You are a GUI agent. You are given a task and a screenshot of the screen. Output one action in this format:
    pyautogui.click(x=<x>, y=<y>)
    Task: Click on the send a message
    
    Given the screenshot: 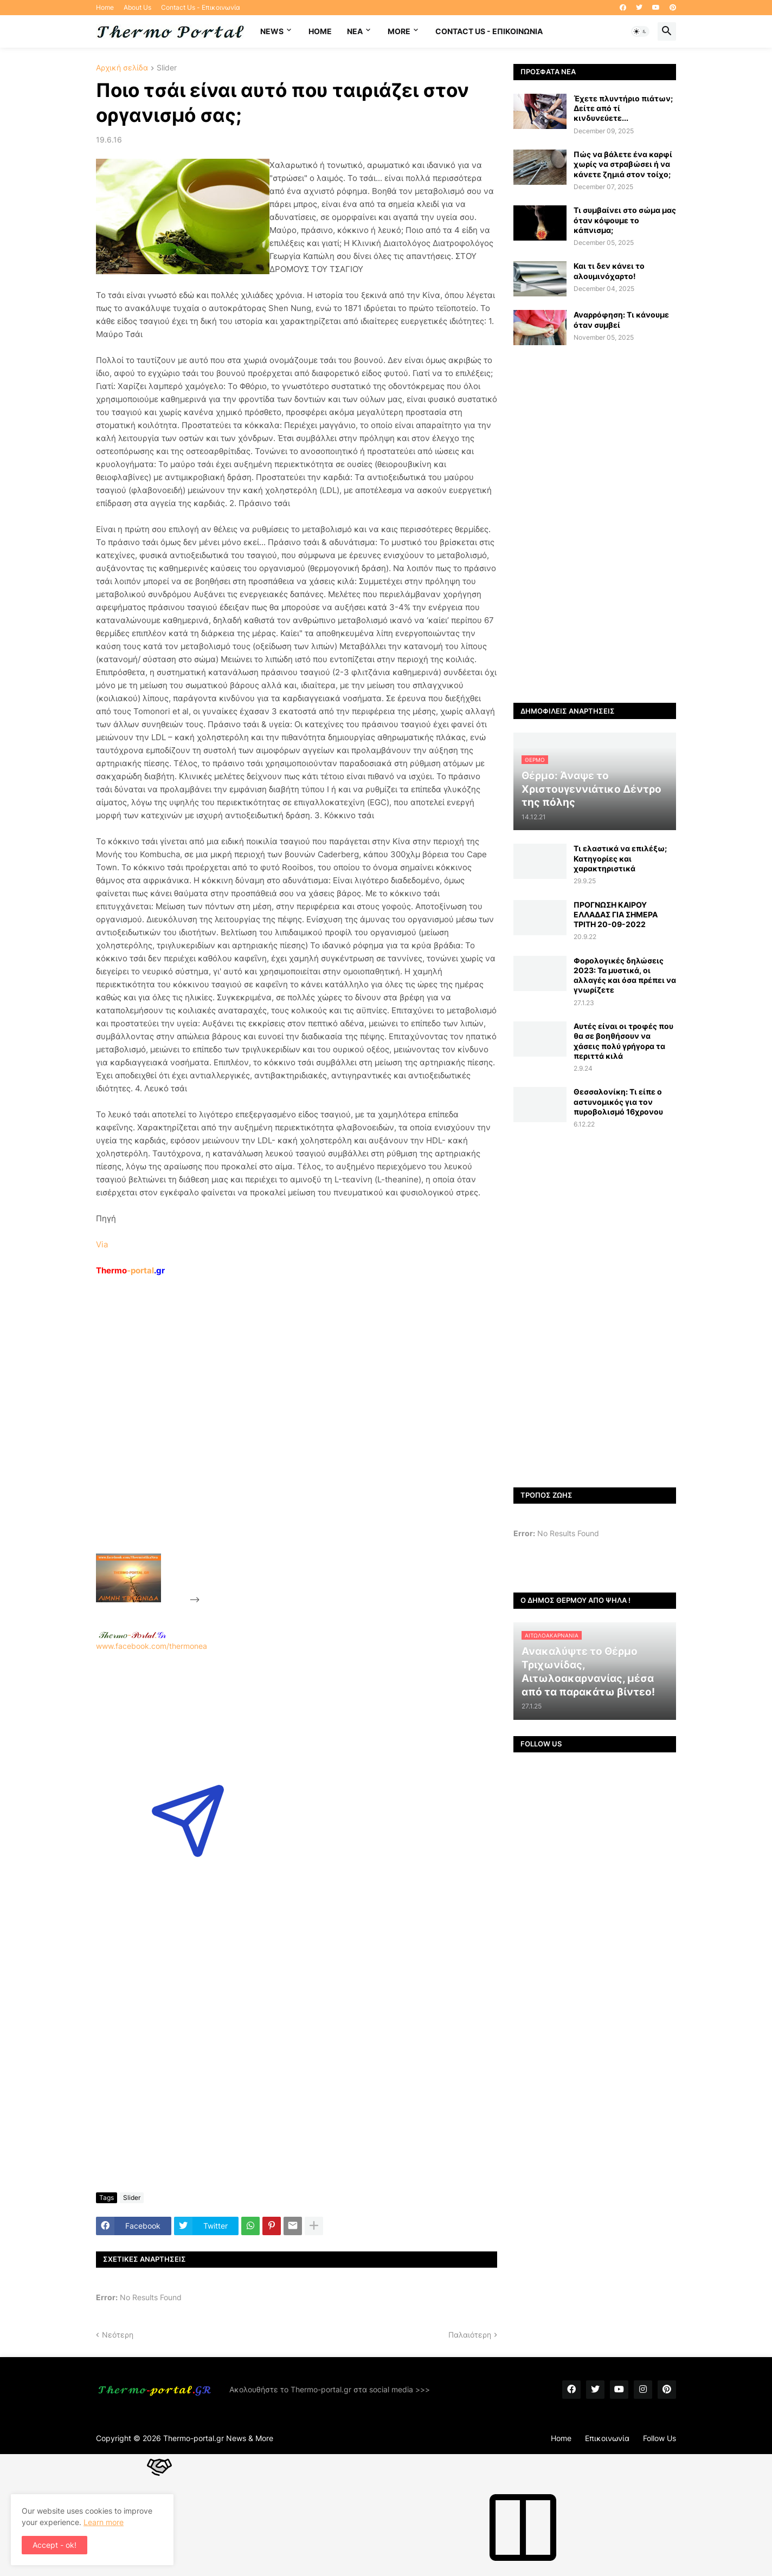 What is the action you would take?
    pyautogui.click(x=188, y=1821)
    